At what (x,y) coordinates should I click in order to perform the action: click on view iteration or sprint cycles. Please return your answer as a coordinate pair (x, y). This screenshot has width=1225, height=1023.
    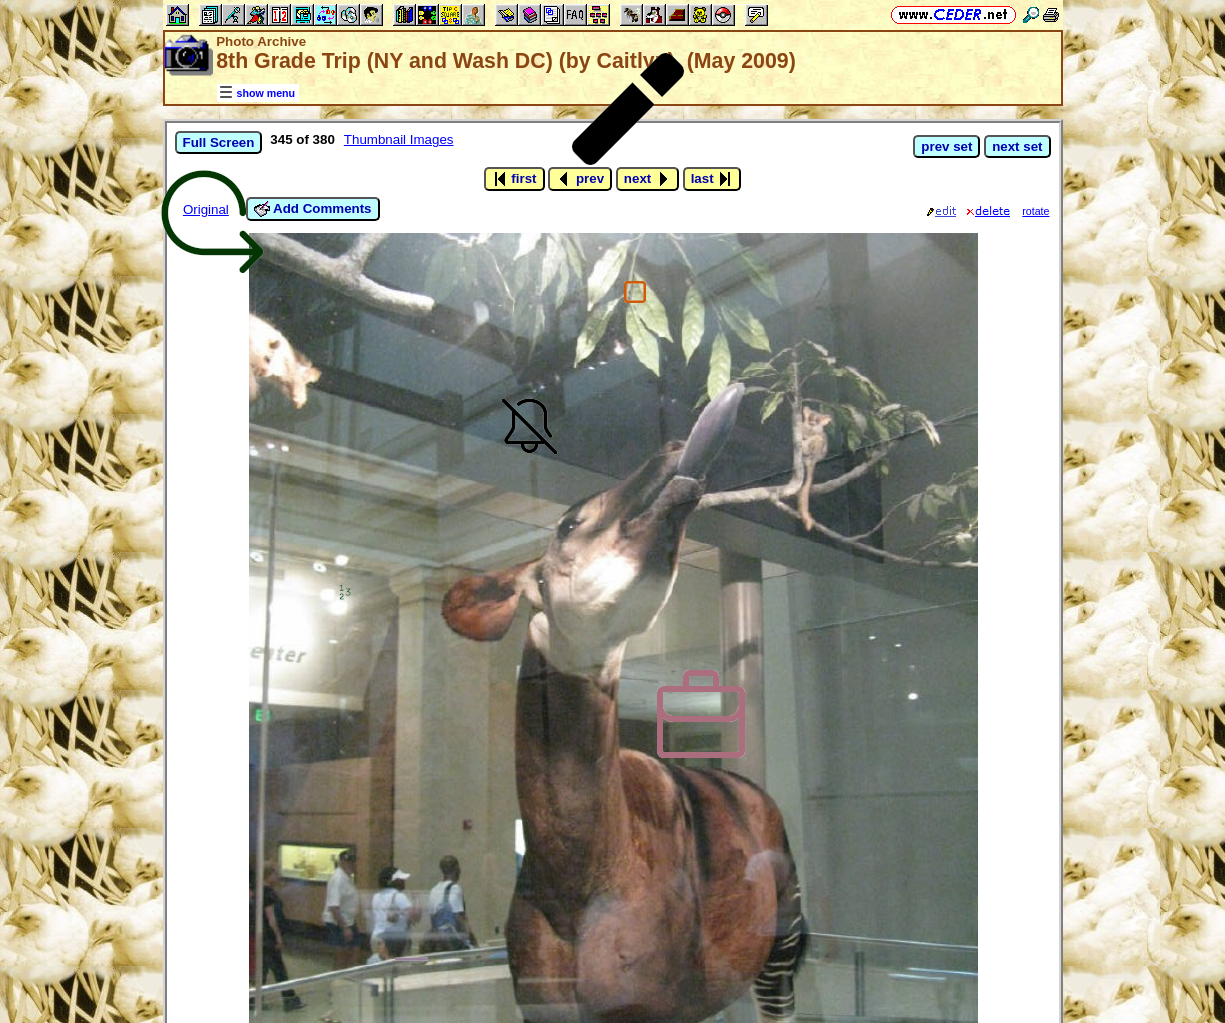
    Looking at the image, I should click on (210, 219).